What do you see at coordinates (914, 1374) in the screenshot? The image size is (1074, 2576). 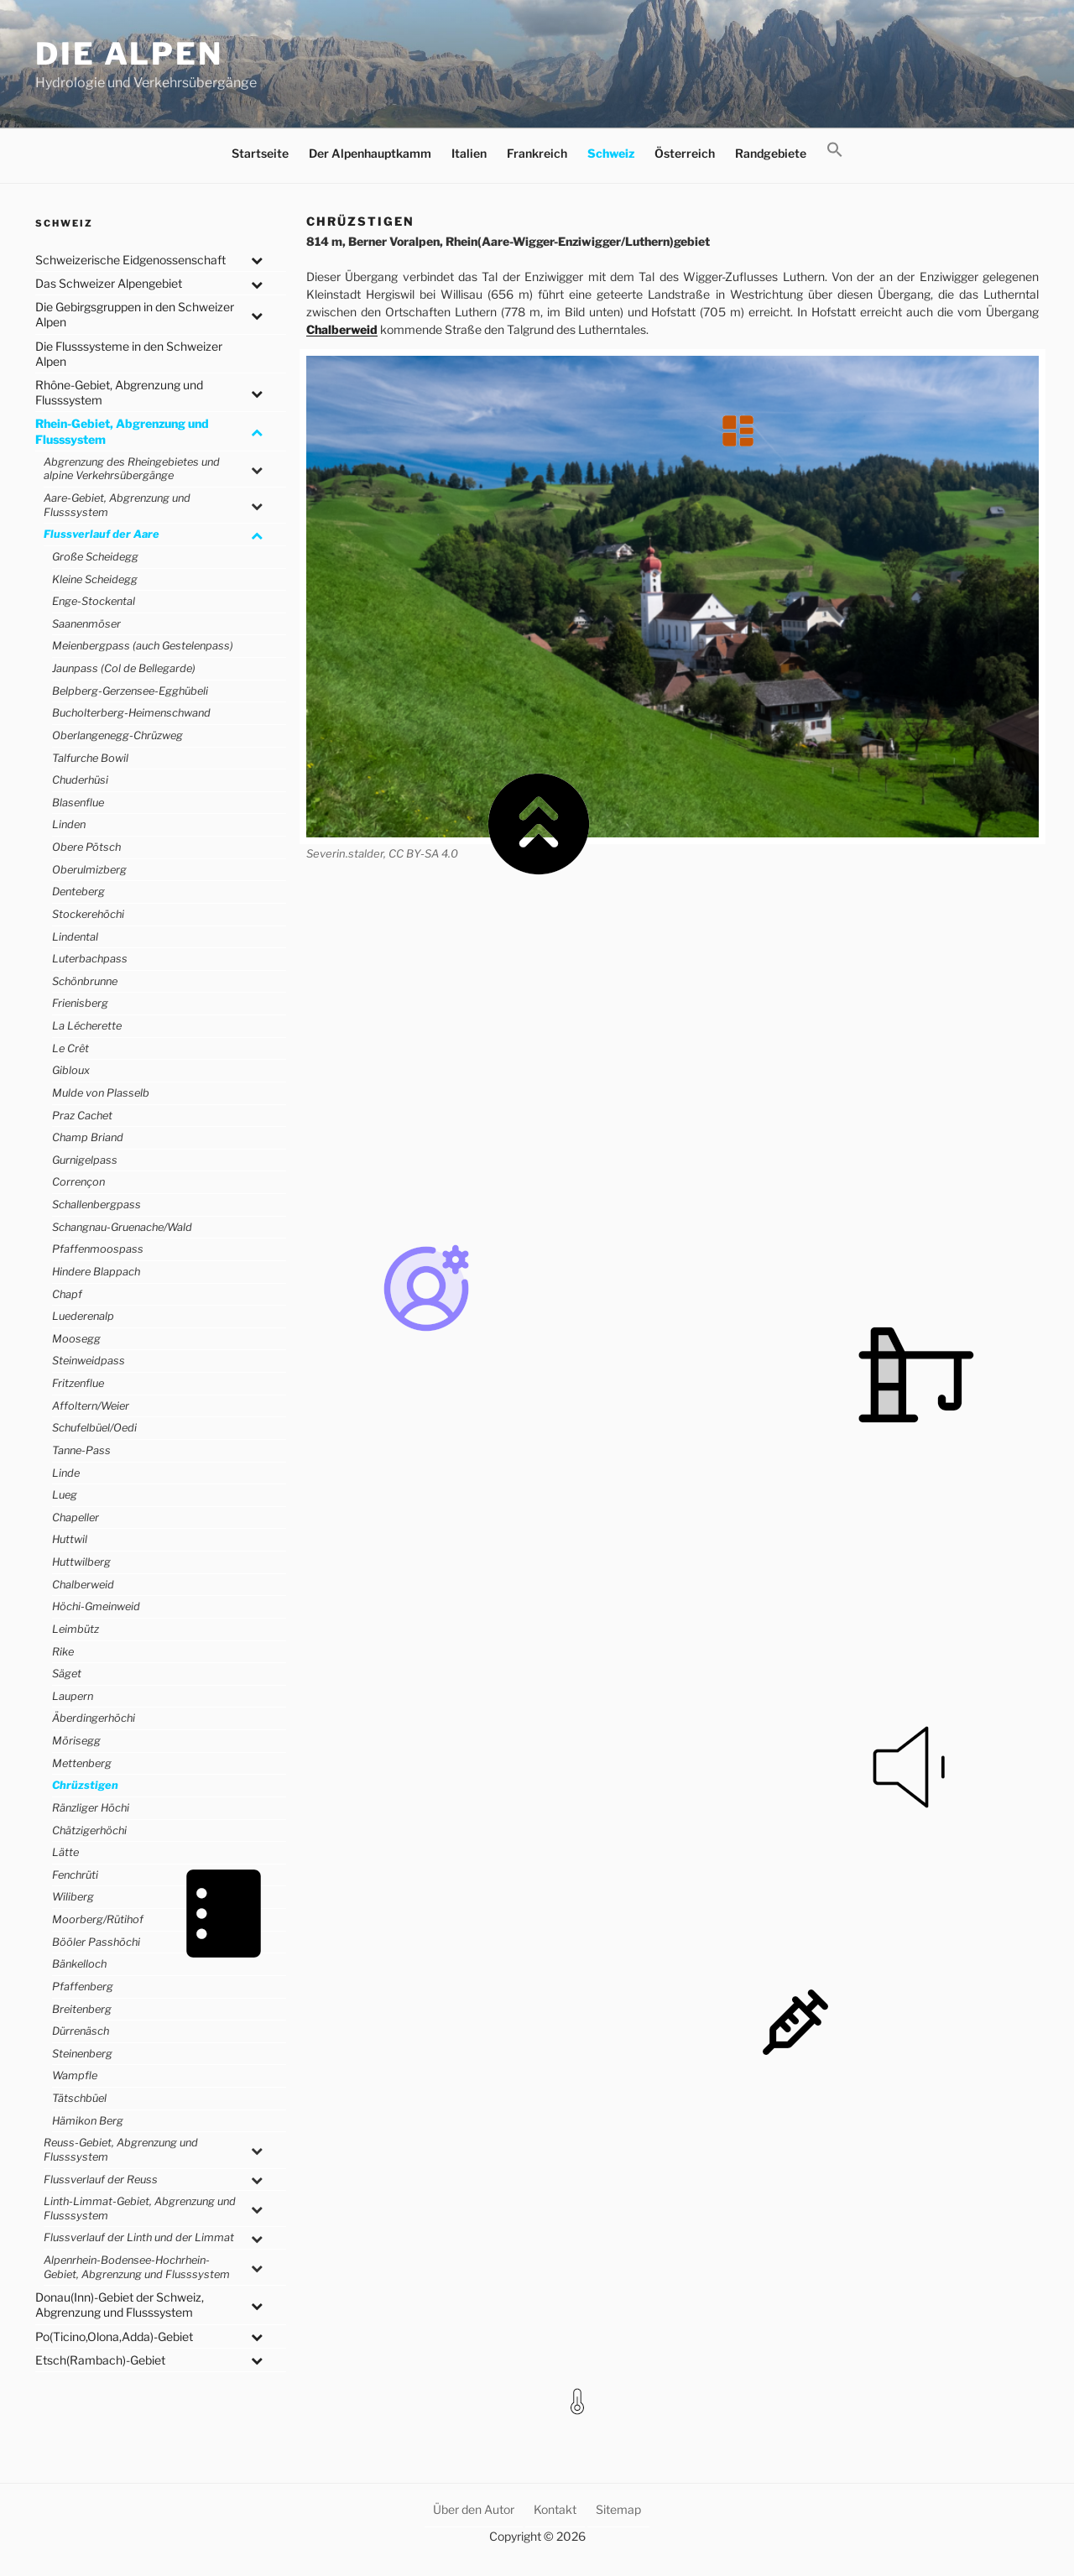 I see `construction or building in progress` at bounding box center [914, 1374].